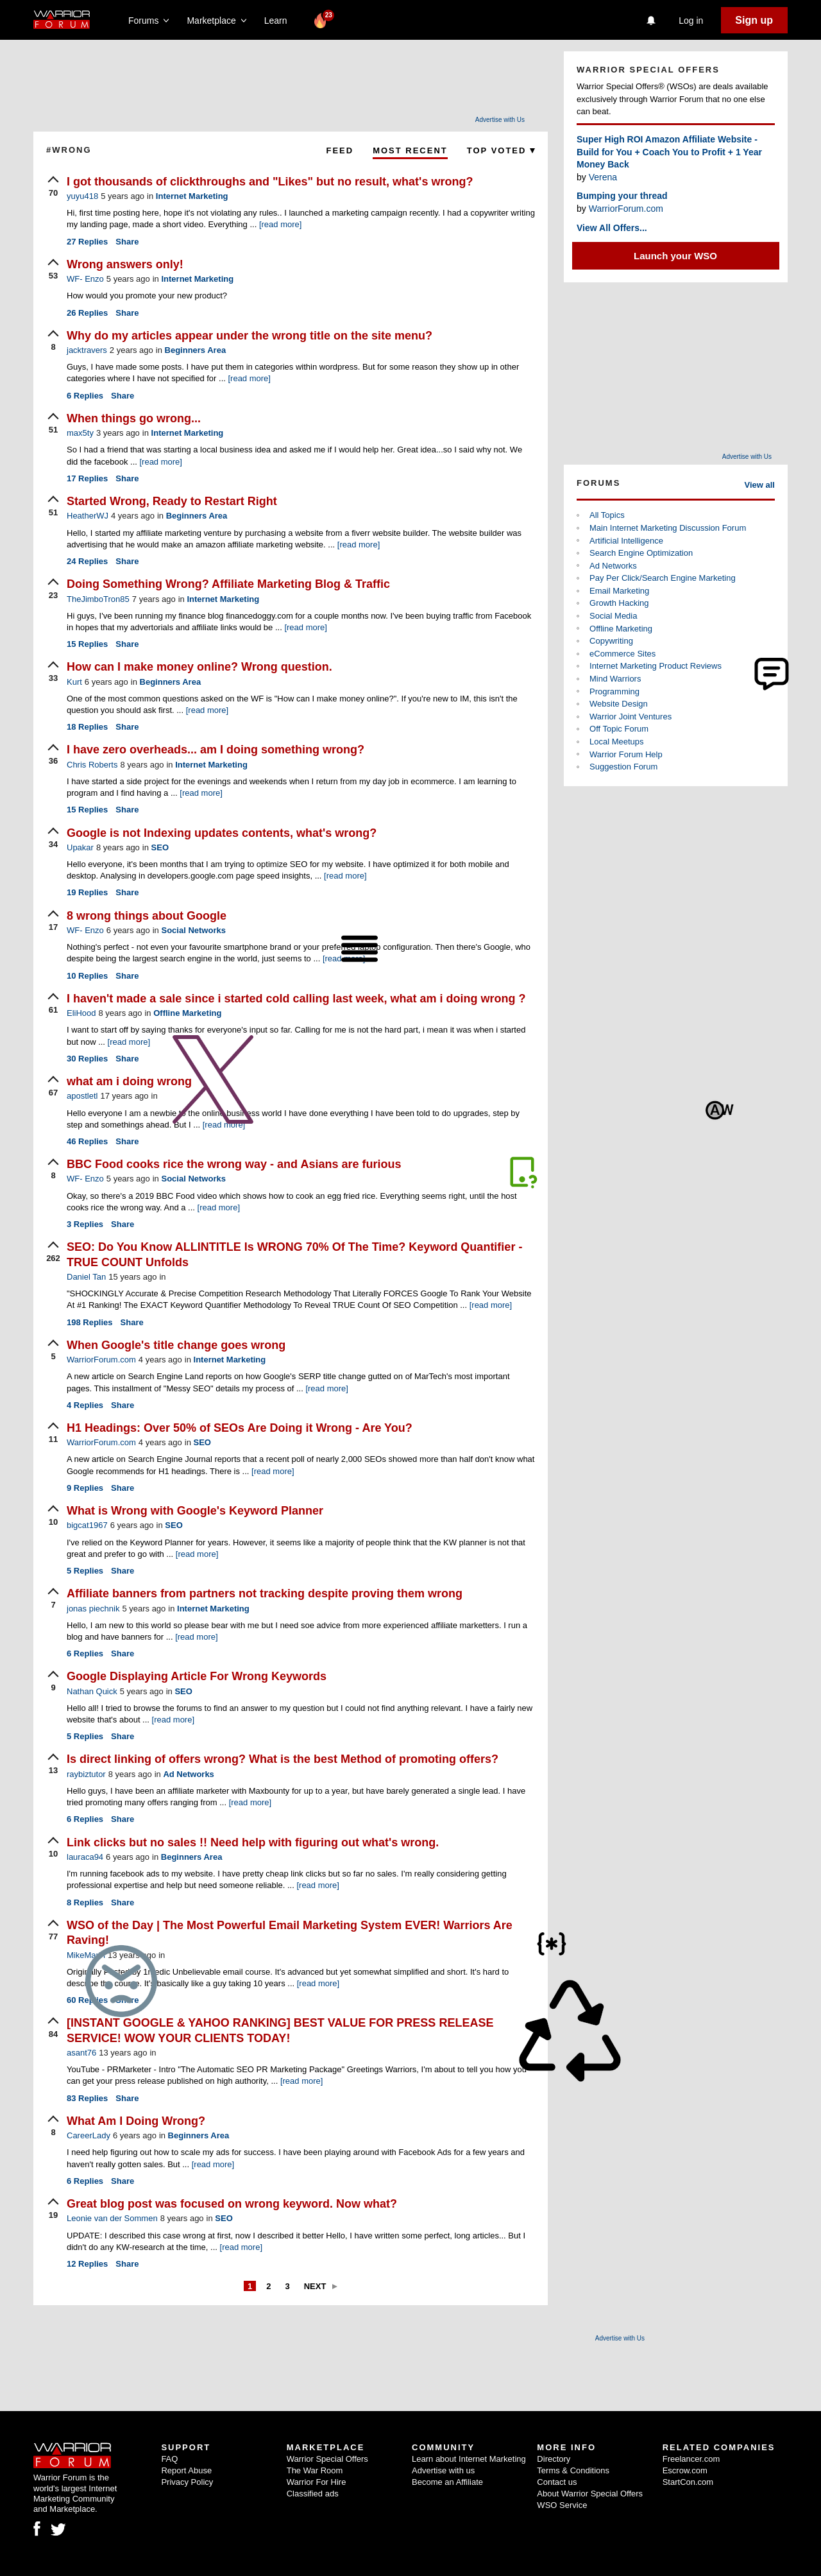 Image resolution: width=821 pixels, height=2576 pixels. I want to click on enable auto white balance, so click(720, 1110).